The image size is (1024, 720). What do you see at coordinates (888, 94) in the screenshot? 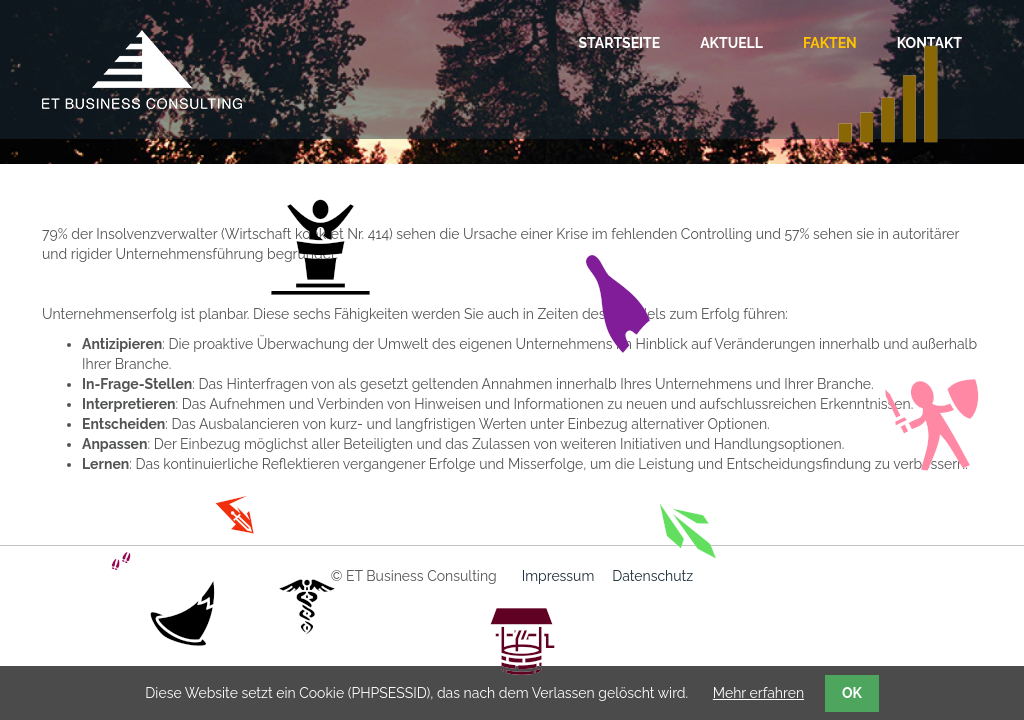
I see `indicates cellular or network signal strength` at bounding box center [888, 94].